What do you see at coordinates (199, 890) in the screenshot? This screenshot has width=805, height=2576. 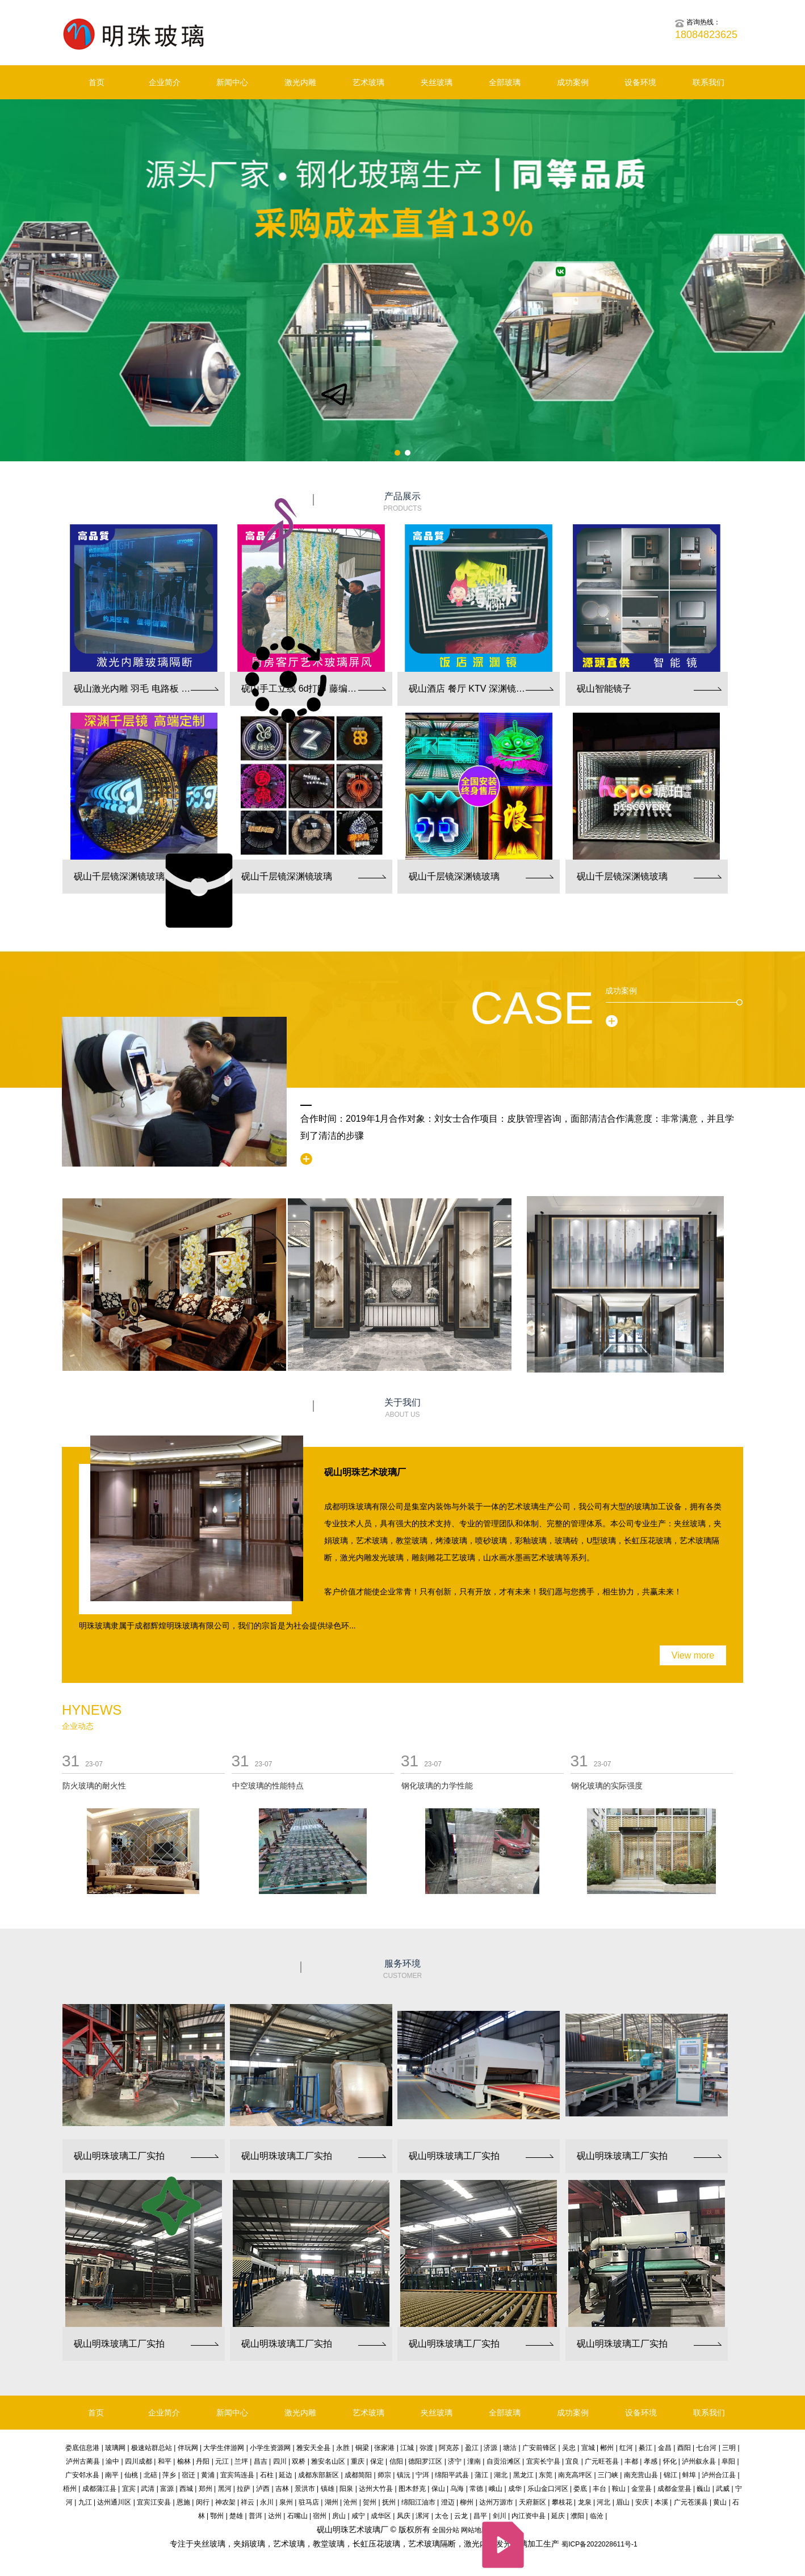 I see `send a red packet or digital gift money` at bounding box center [199, 890].